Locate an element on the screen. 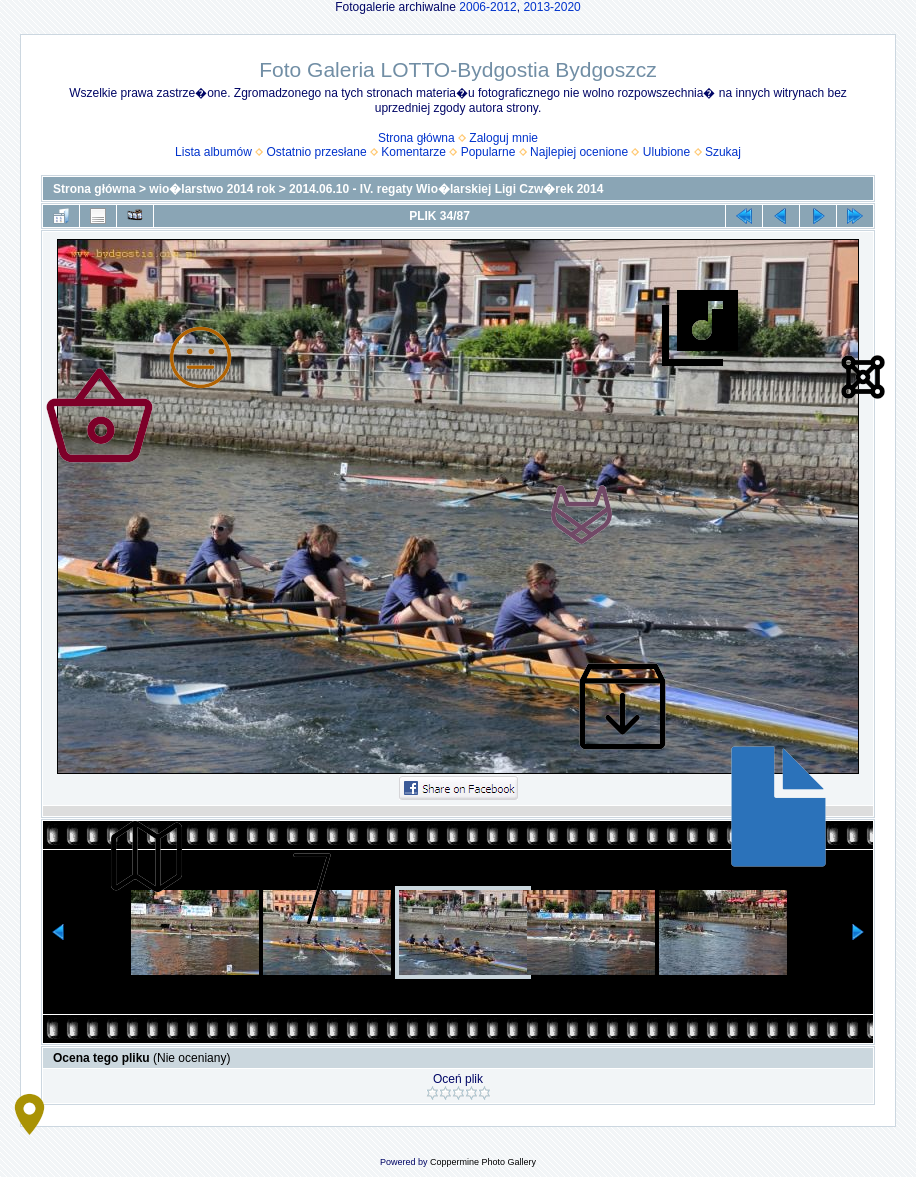  view document details is located at coordinates (778, 806).